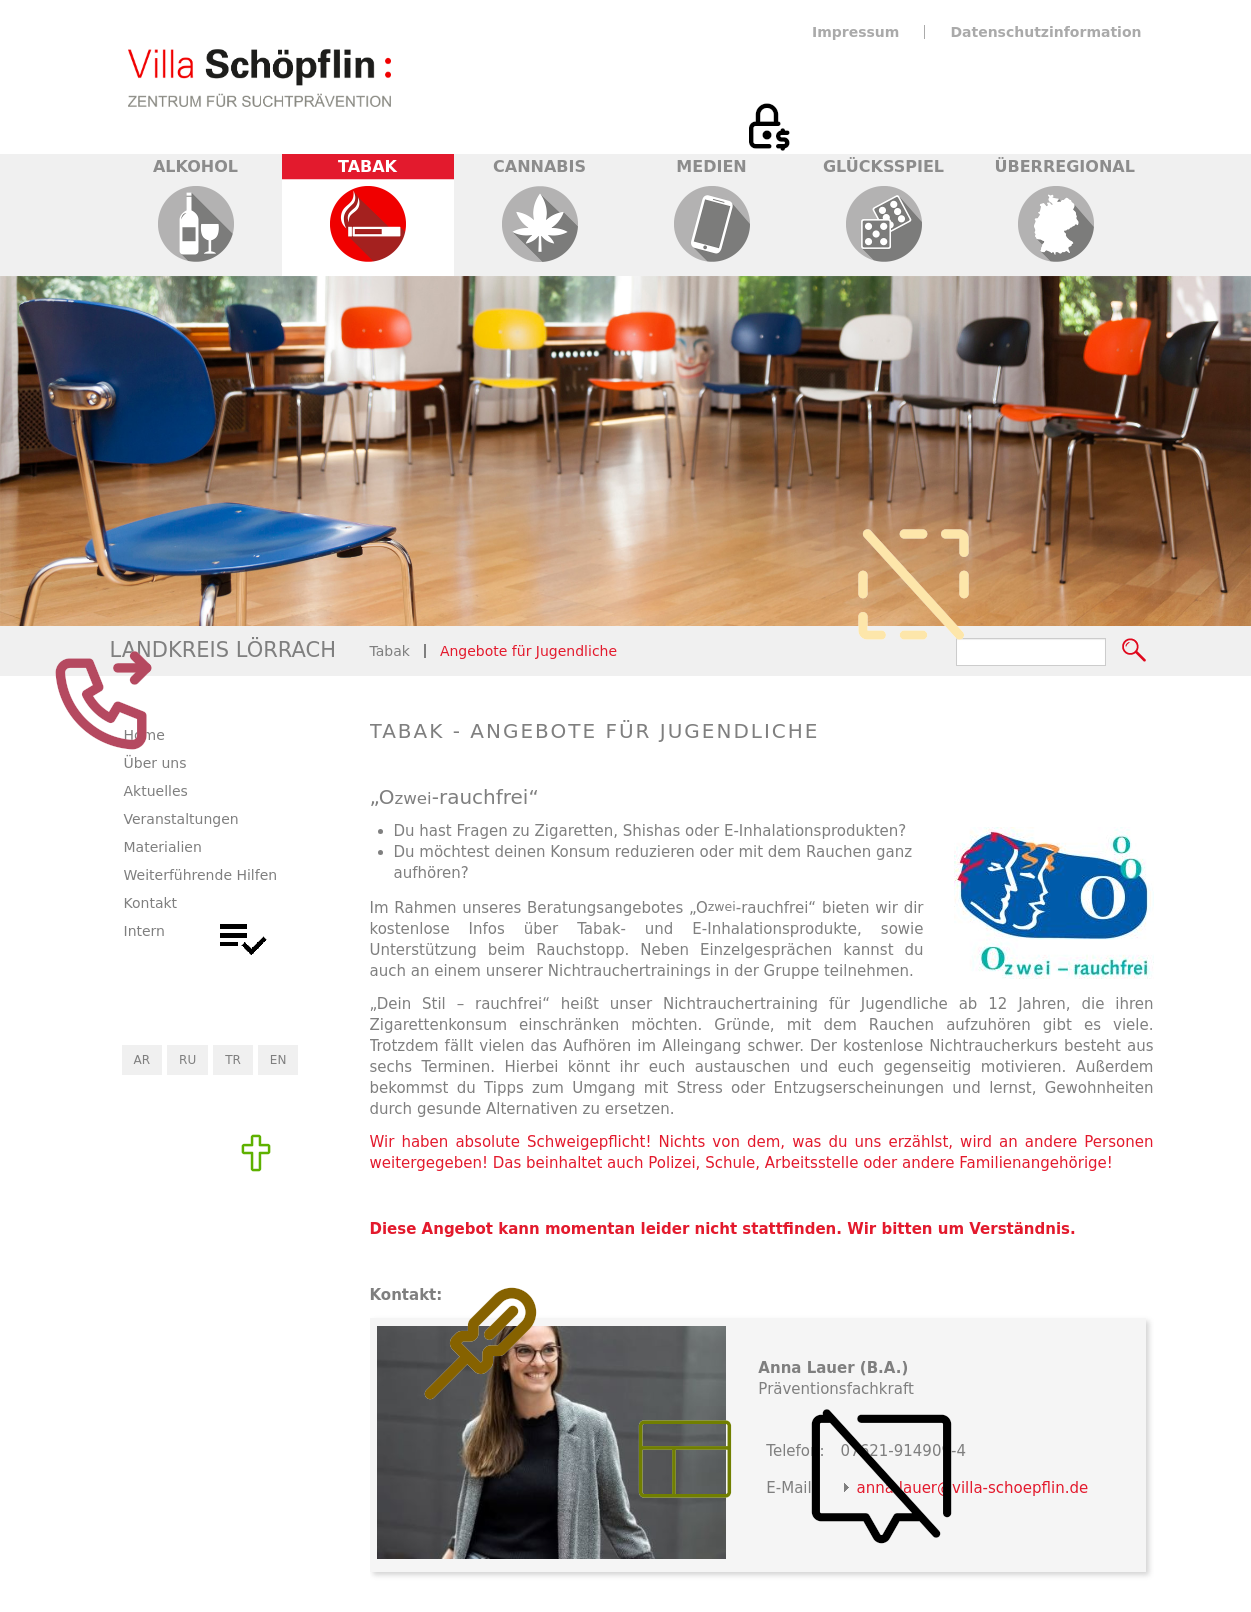 This screenshot has width=1251, height=1612. Describe the element at coordinates (767, 126) in the screenshot. I see `indicates content requires payment to access` at that location.